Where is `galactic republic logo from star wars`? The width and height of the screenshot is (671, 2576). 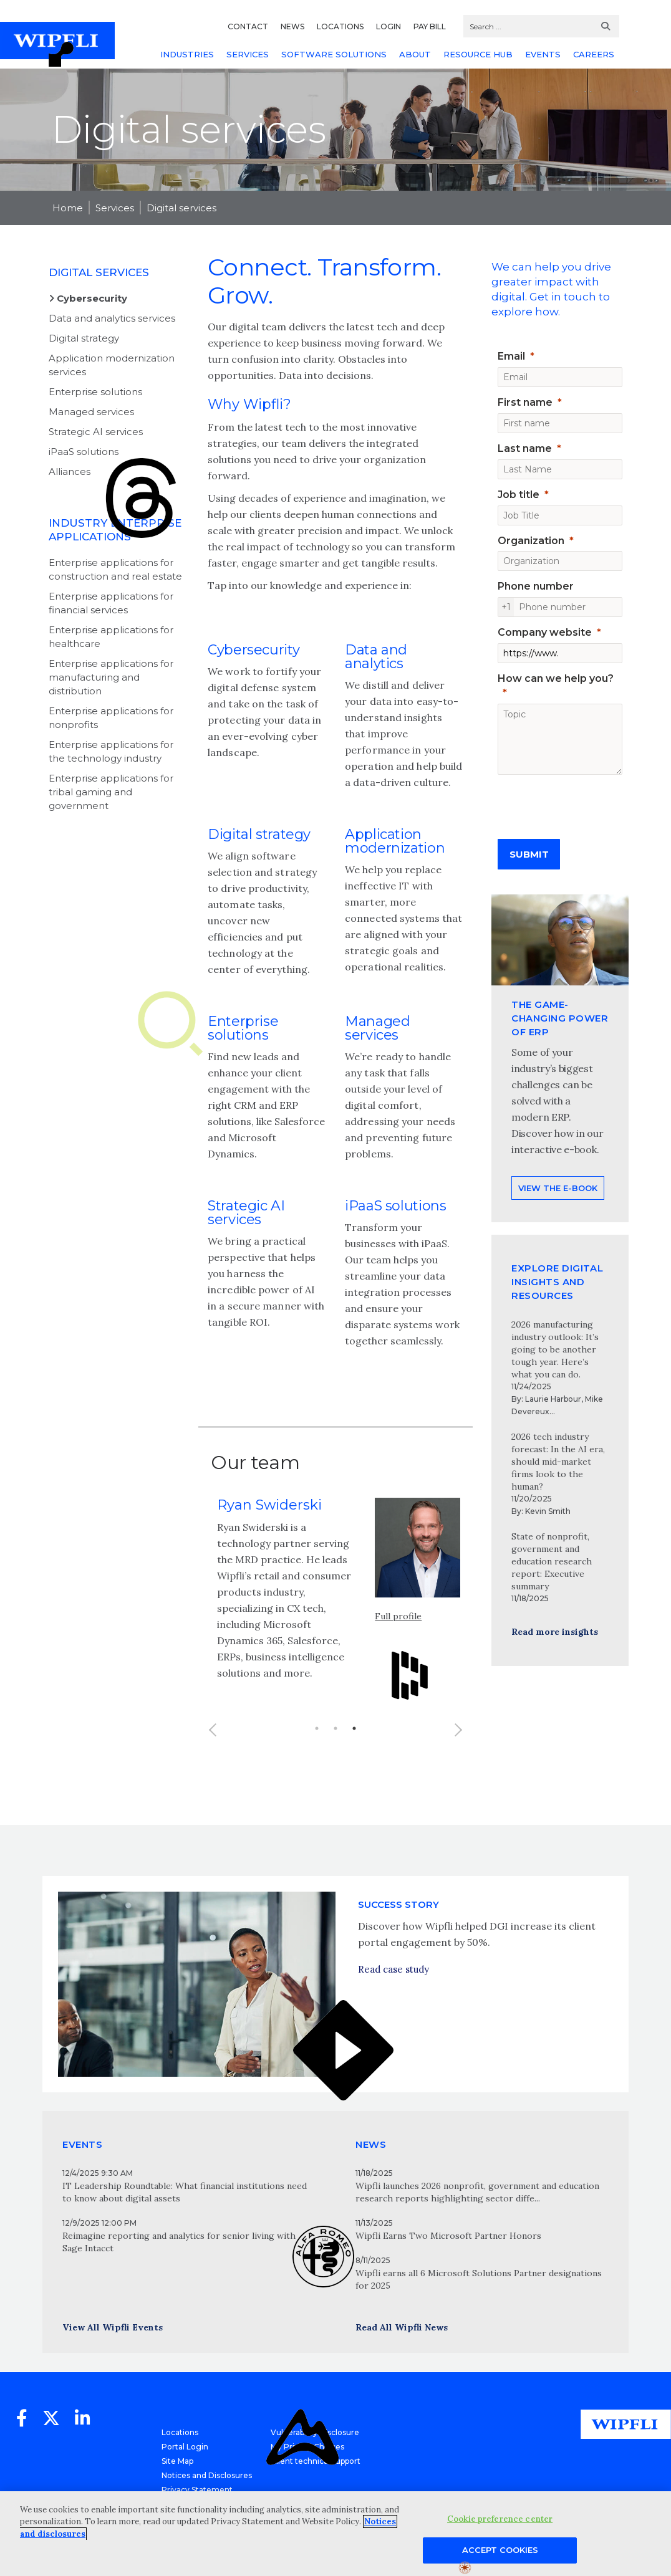 galactic republic logo from star wars is located at coordinates (465, 2567).